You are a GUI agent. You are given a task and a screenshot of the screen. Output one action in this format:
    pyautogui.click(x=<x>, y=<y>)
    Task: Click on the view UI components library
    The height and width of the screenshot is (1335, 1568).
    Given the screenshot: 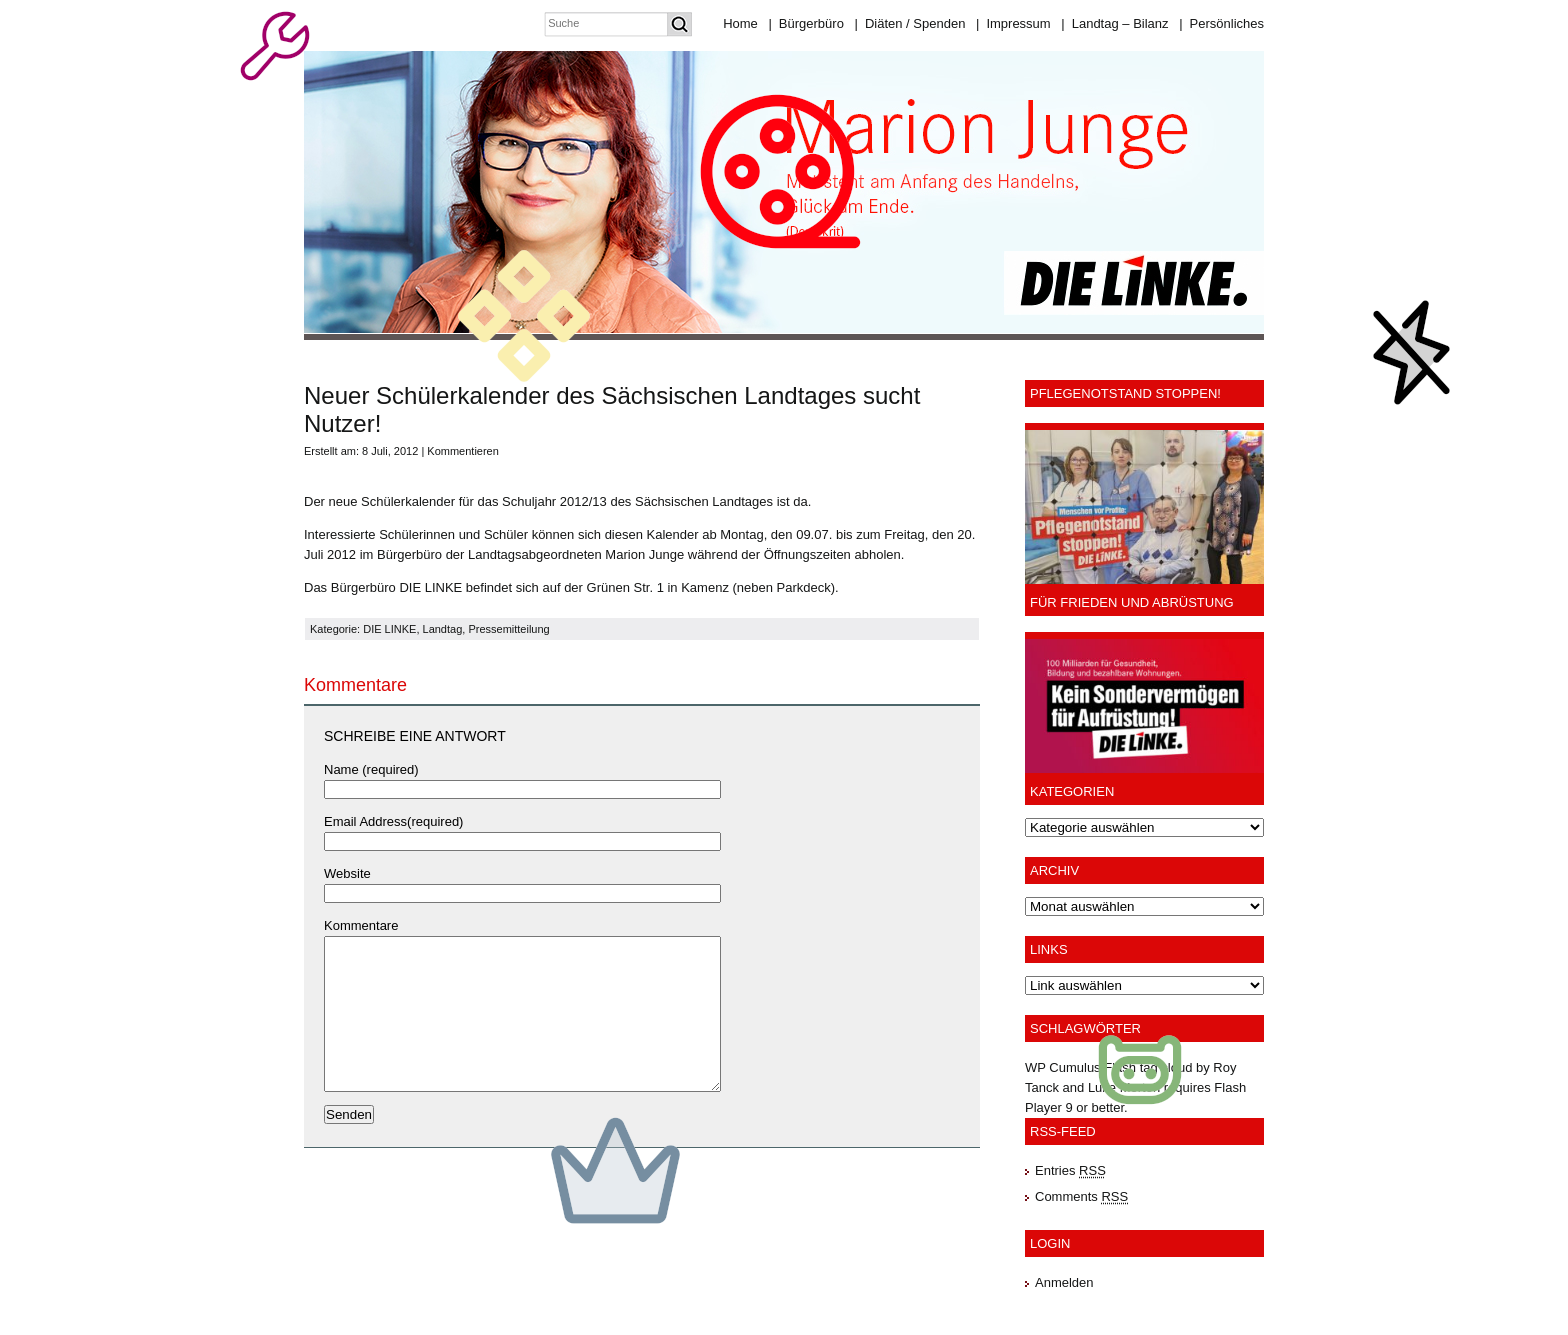 What is the action you would take?
    pyautogui.click(x=524, y=316)
    